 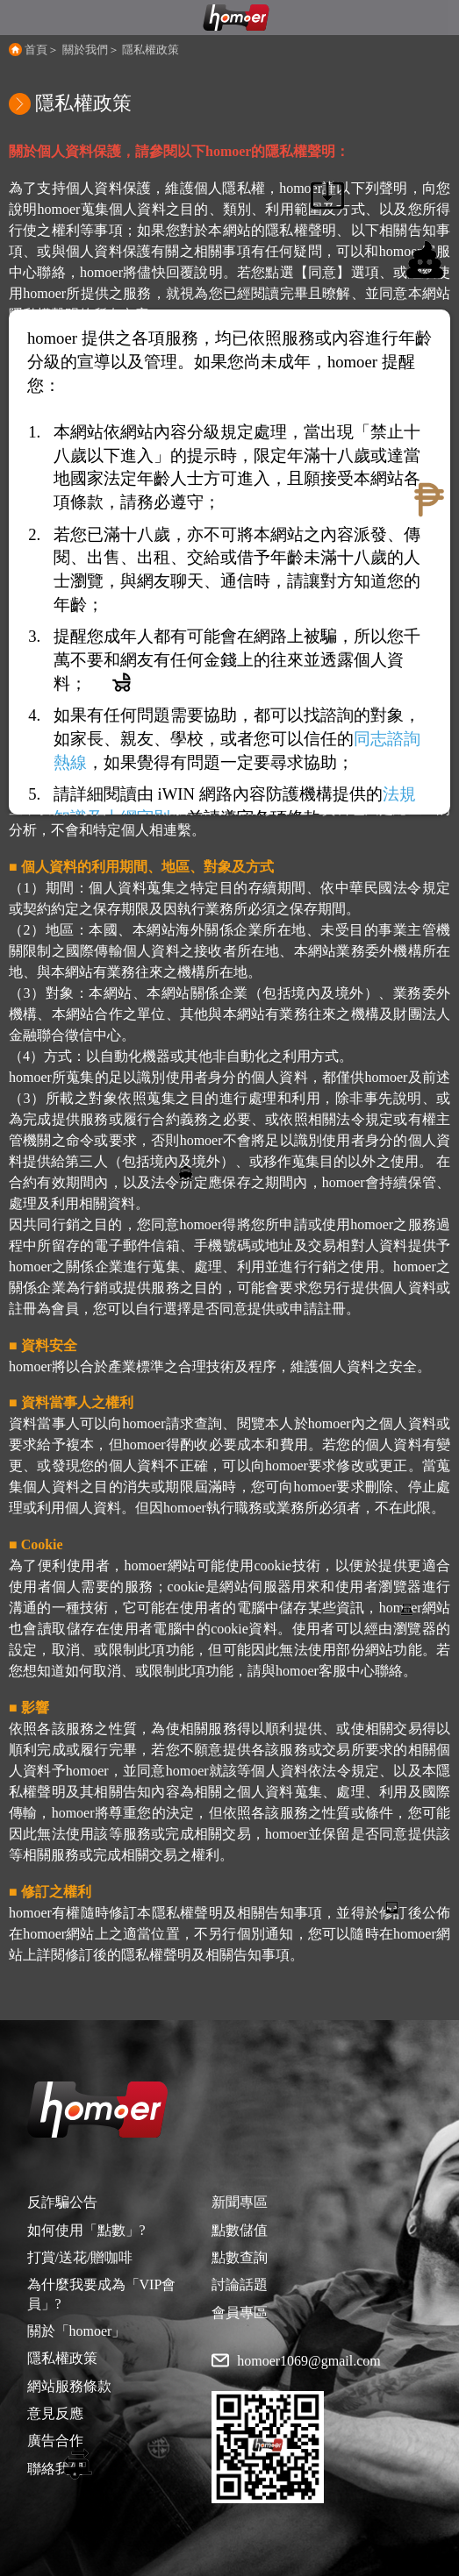 What do you see at coordinates (425, 260) in the screenshot?
I see `add a poop emoji reaction` at bounding box center [425, 260].